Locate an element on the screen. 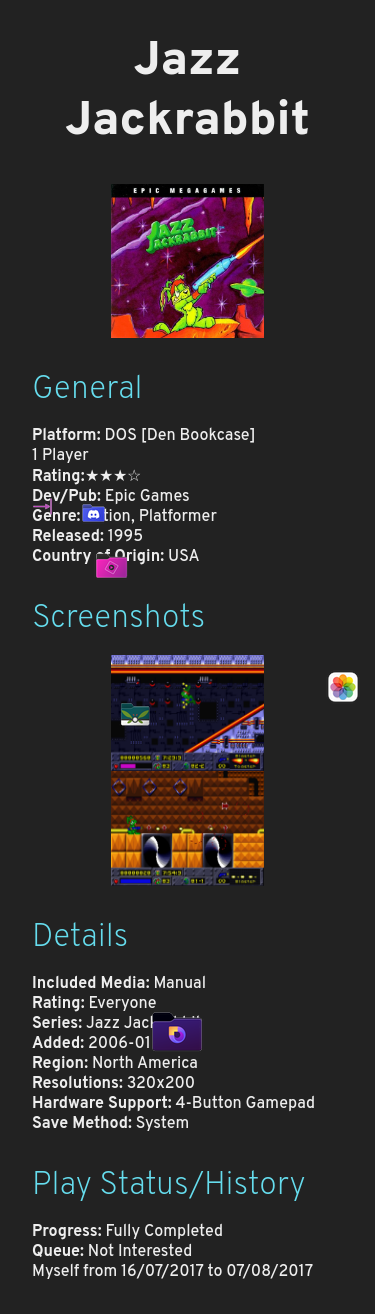 This screenshot has height=1314, width=375. open the photos app is located at coordinates (343, 687).